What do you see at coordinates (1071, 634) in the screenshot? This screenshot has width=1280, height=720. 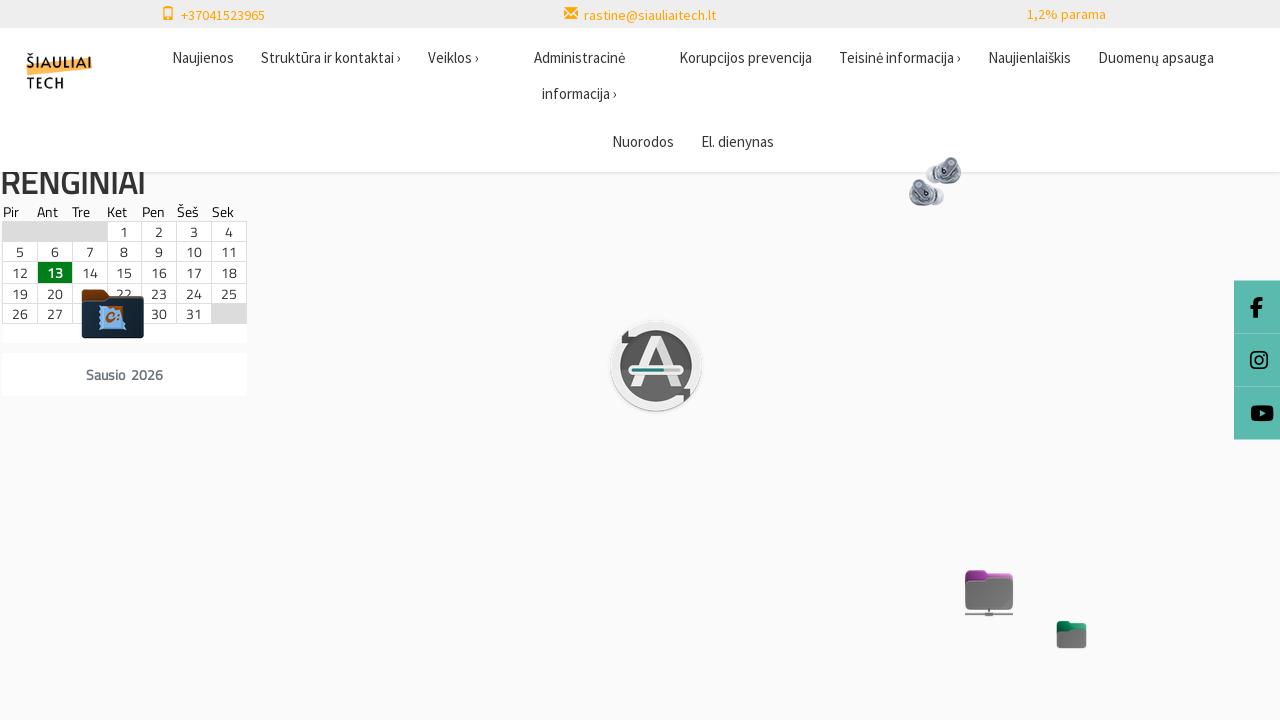 I see `indicates a folder is ready to accept a dropped file` at bounding box center [1071, 634].